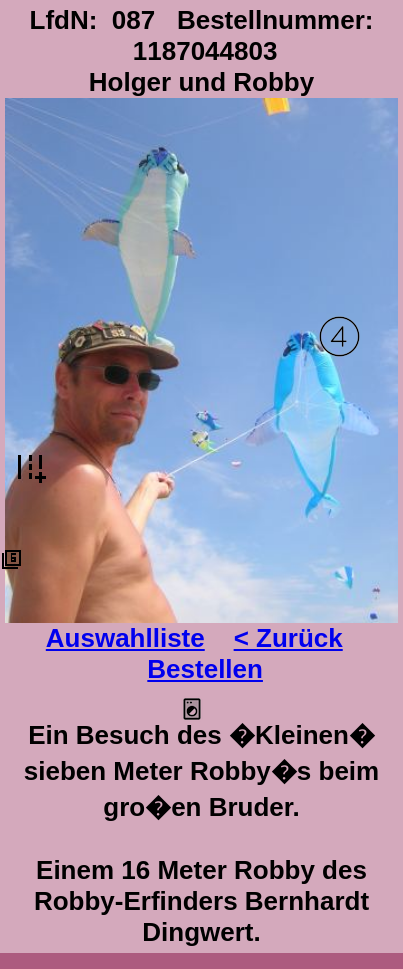  What do you see at coordinates (11, 559) in the screenshot?
I see `indicates 6 items selected or filtered` at bounding box center [11, 559].